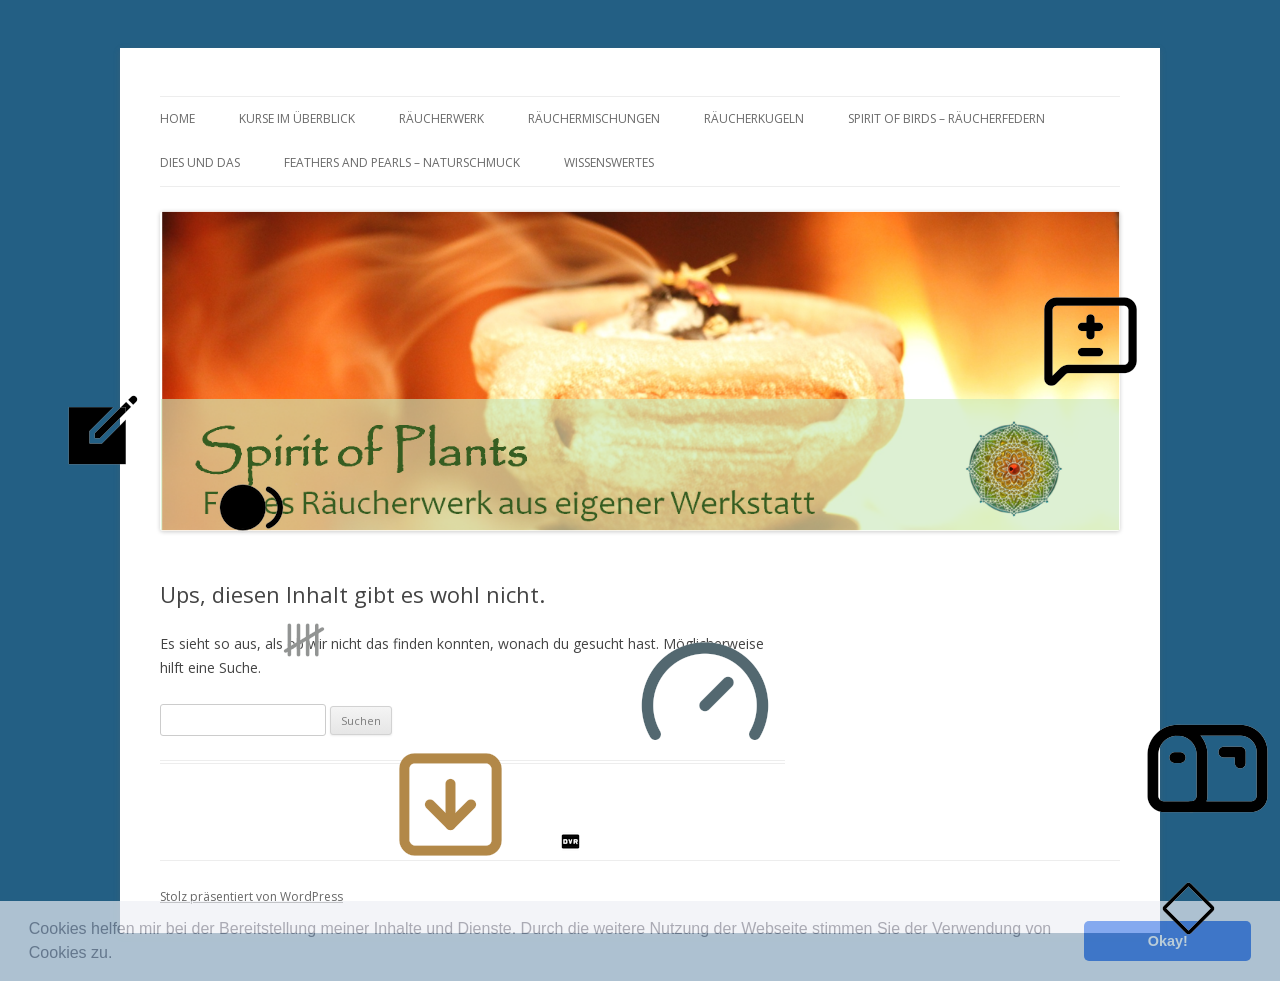 This screenshot has height=981, width=1280. Describe the element at coordinates (304, 640) in the screenshot. I see `indicates a count of five items` at that location.